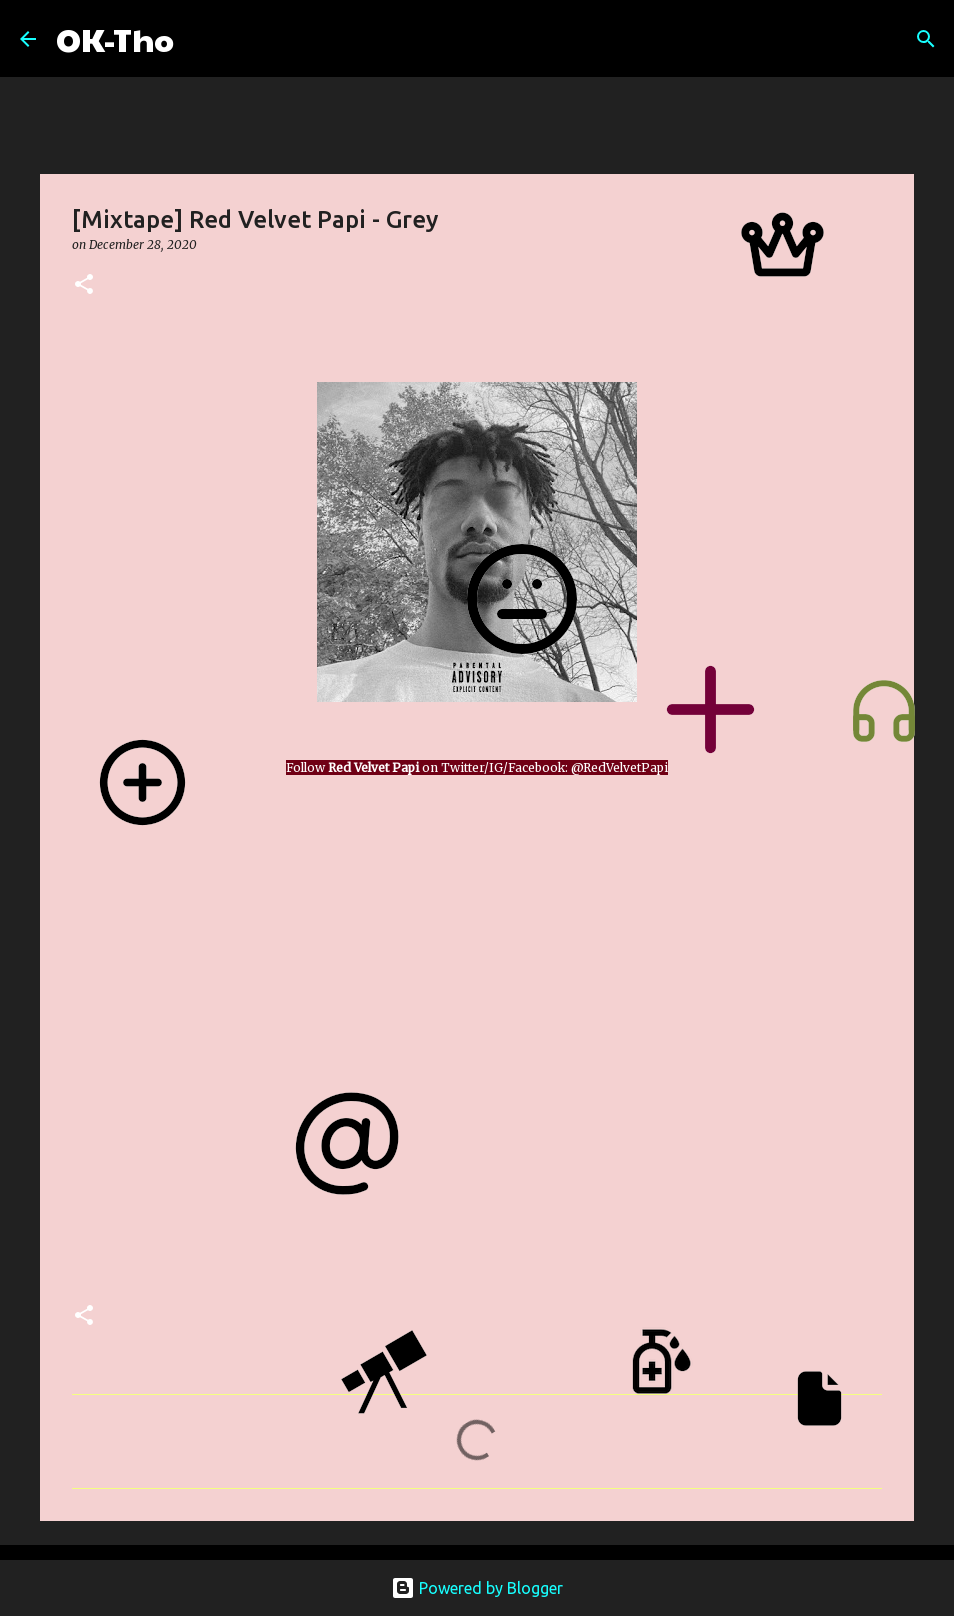 Image resolution: width=954 pixels, height=1616 pixels. Describe the element at coordinates (658, 1361) in the screenshot. I see `access hand sanitizer station information` at that location.